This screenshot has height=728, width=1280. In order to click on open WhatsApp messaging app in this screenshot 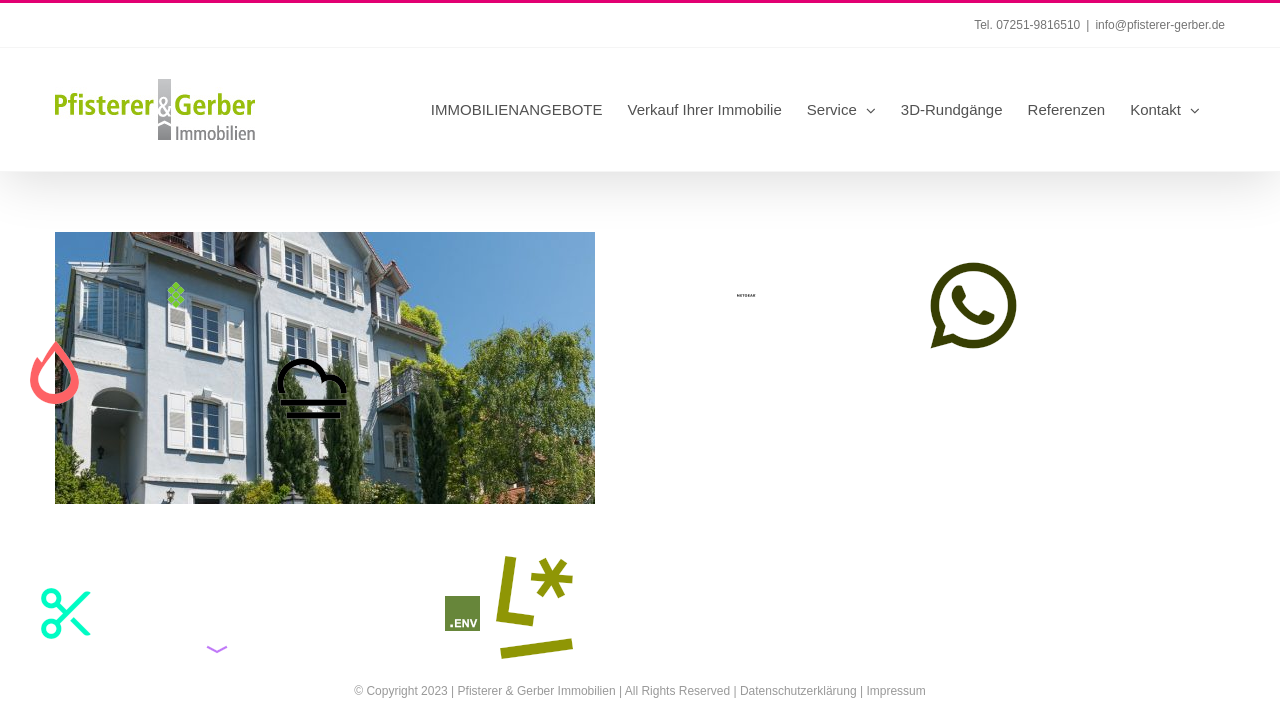, I will do `click(973, 305)`.